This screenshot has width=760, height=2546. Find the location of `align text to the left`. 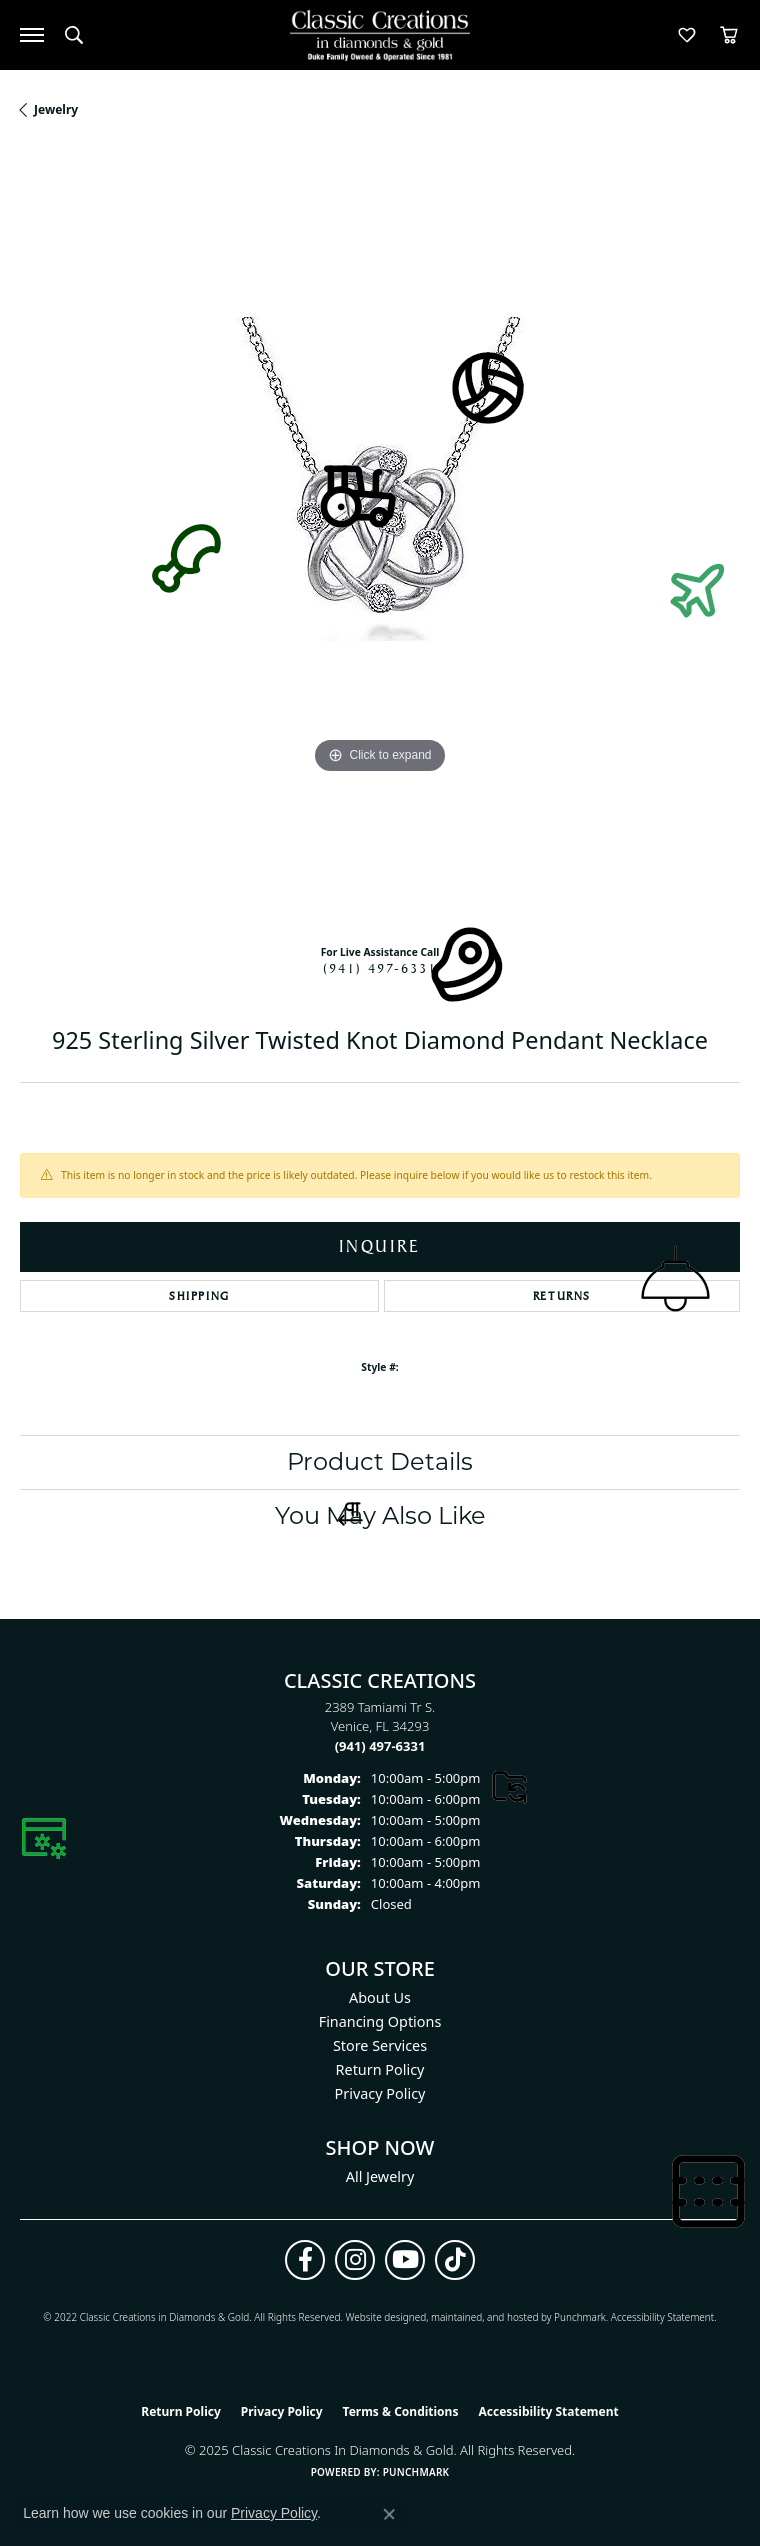

align text to the left is located at coordinates (350, 1513).